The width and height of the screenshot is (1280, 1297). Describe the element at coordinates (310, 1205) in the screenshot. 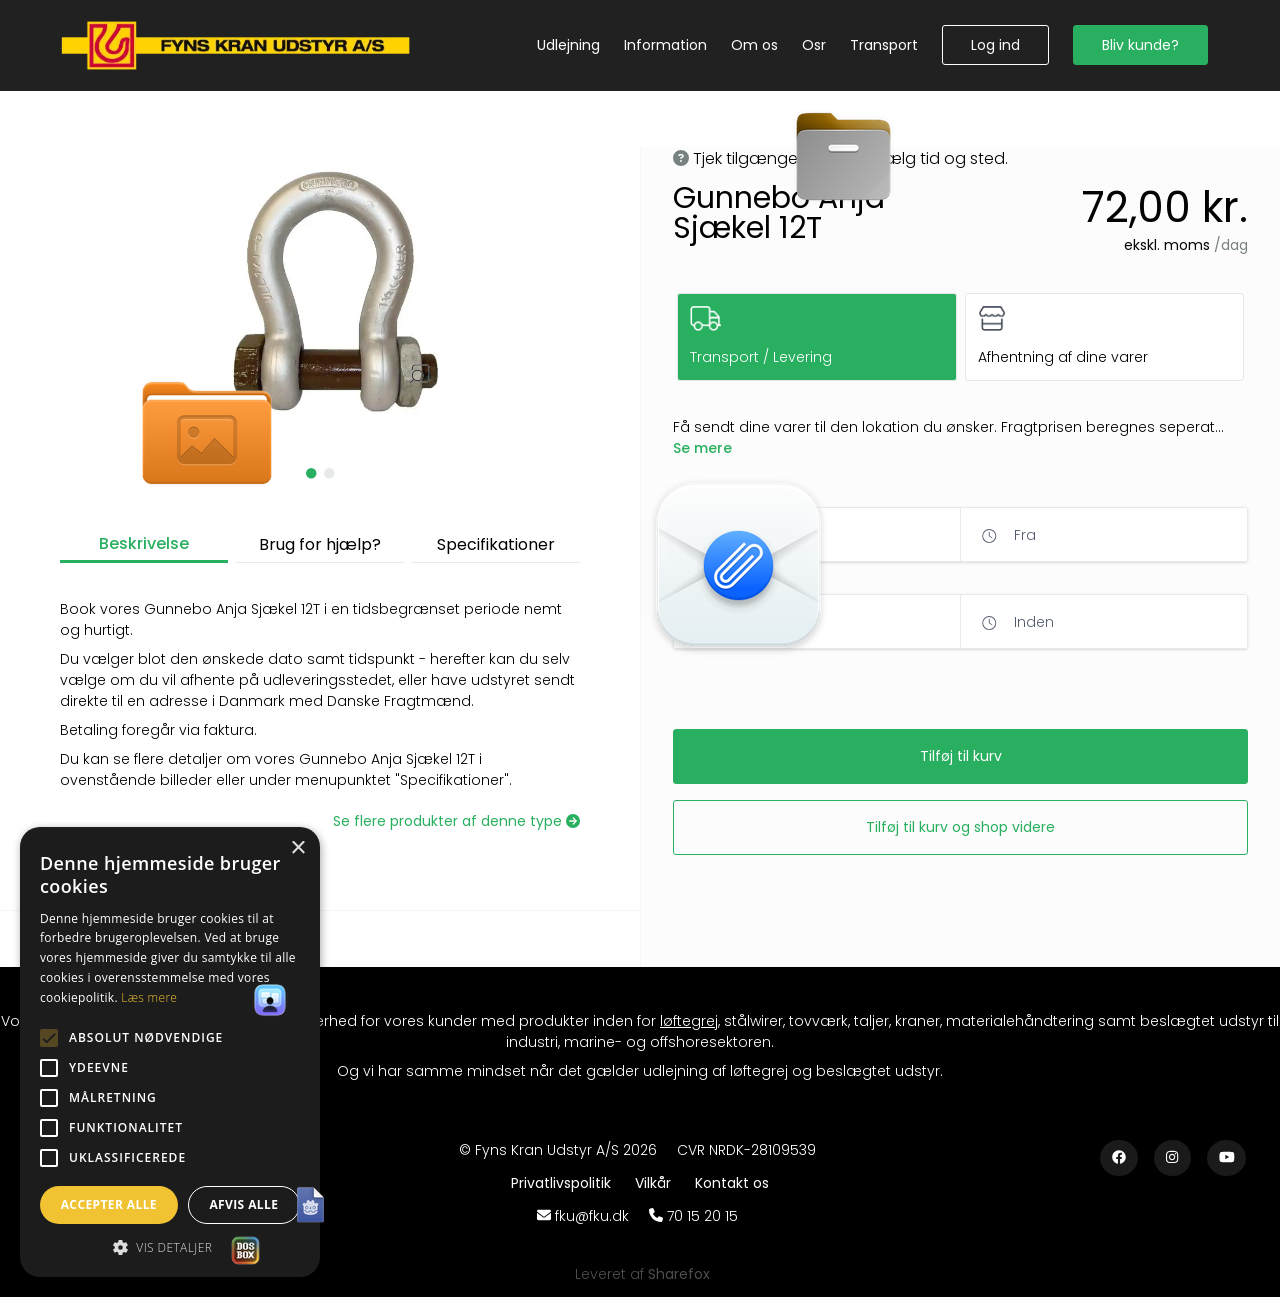

I see `a godot game engine project file` at that location.